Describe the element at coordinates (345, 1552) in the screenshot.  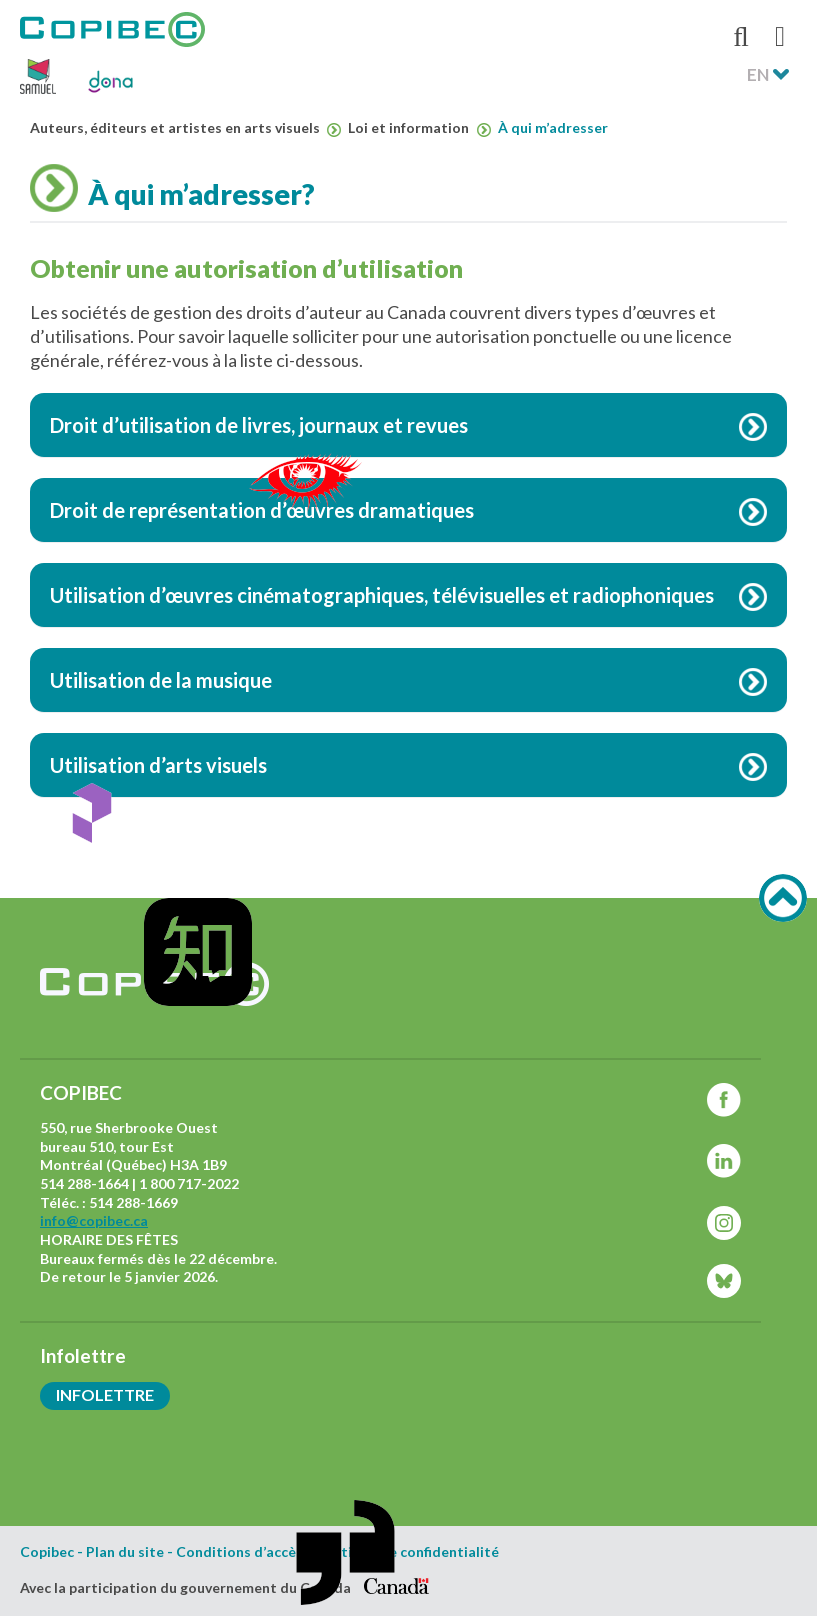
I see `visit glassdoor website` at that location.